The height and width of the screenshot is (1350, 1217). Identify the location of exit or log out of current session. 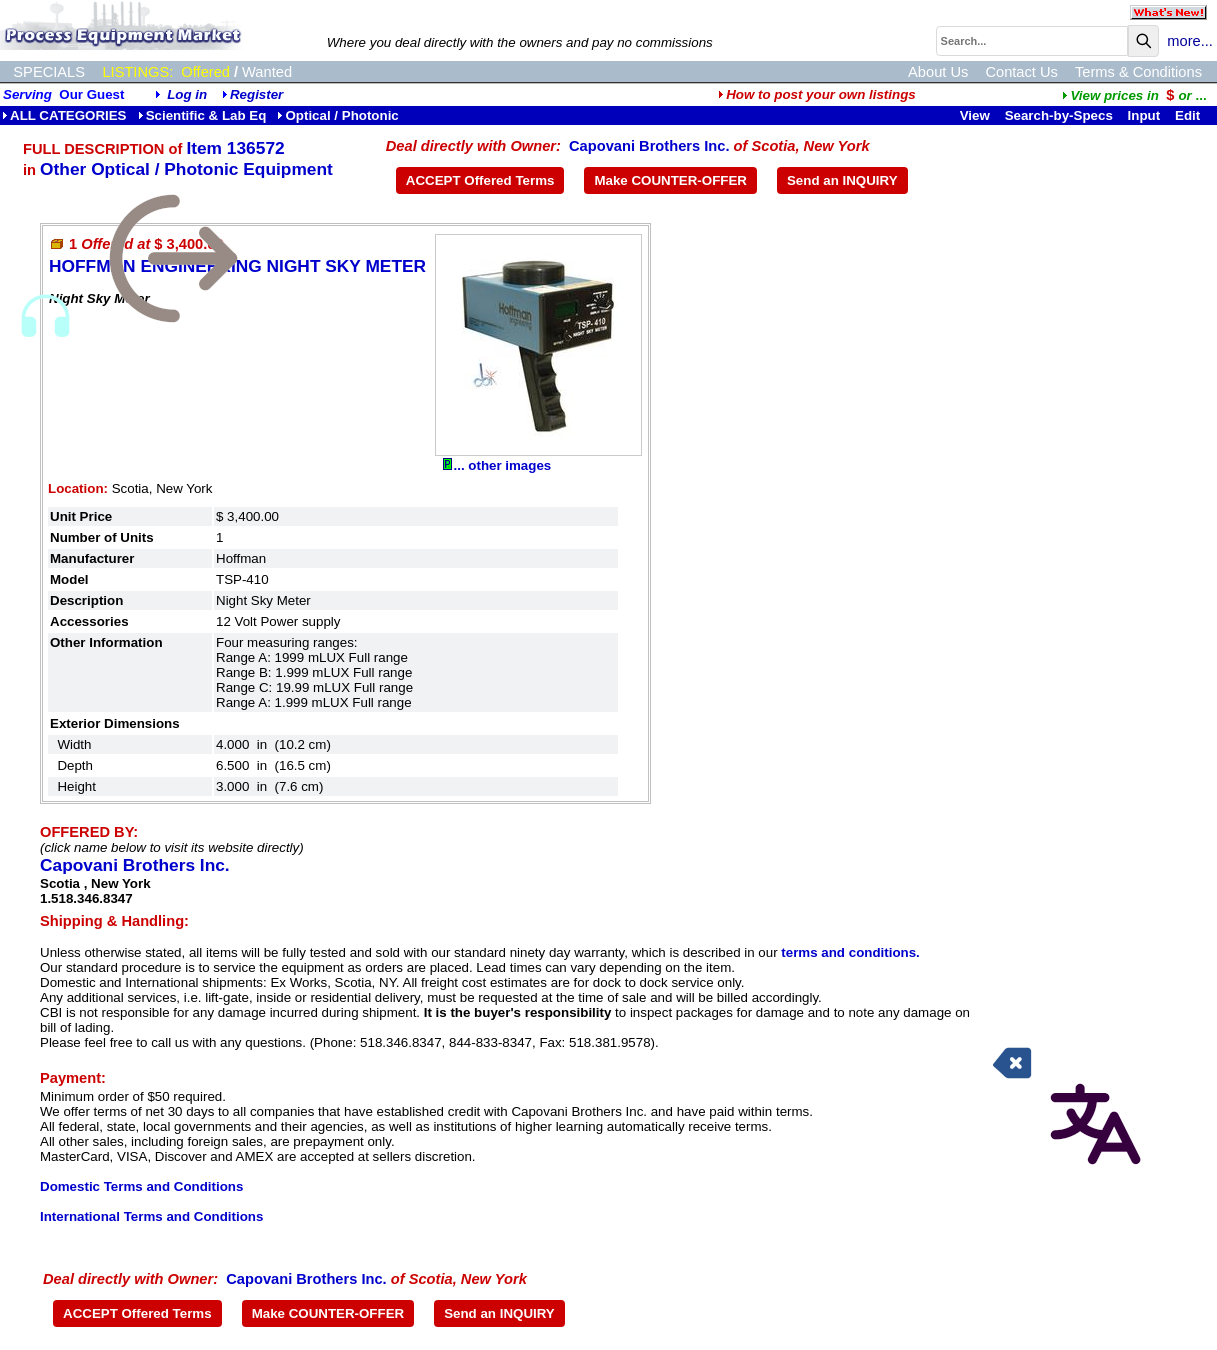
(173, 258).